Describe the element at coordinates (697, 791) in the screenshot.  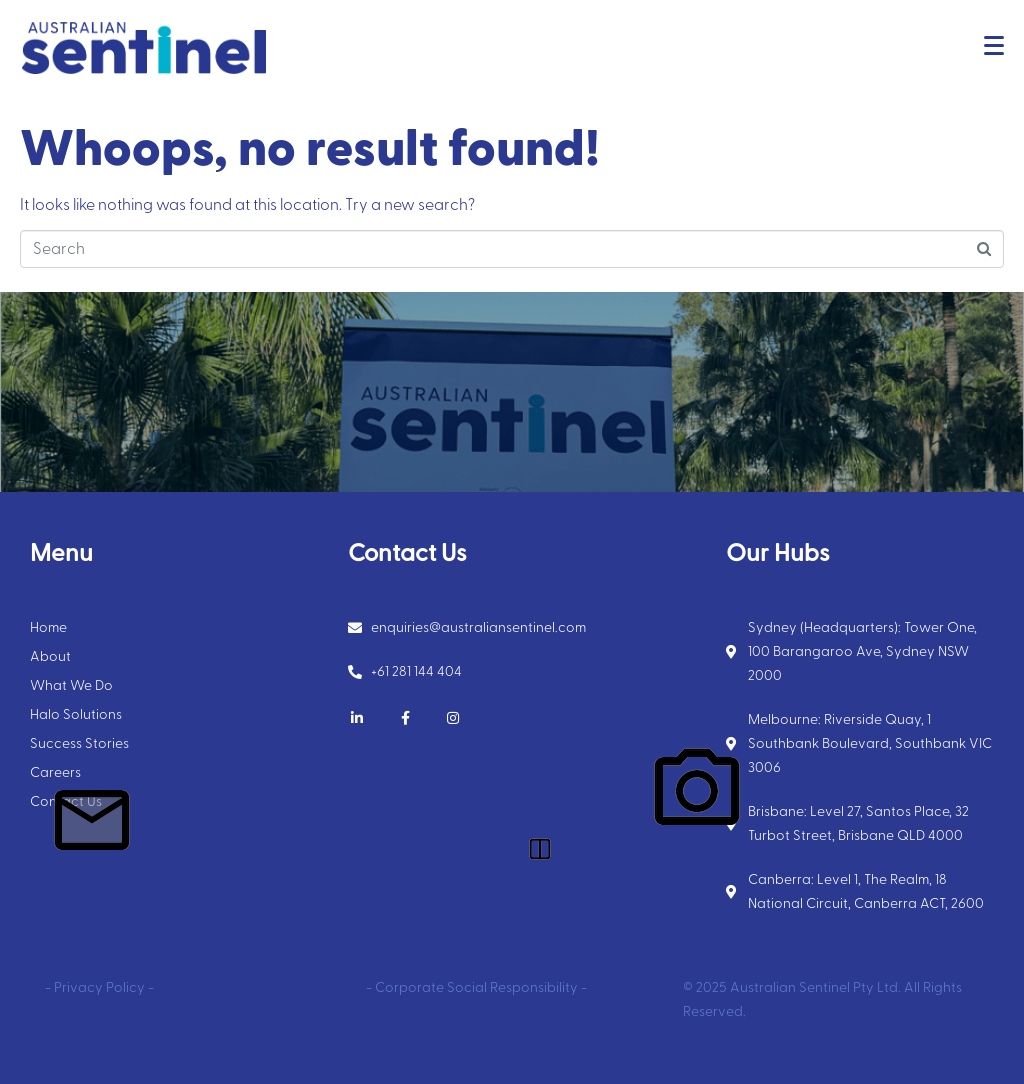
I see `take a photo` at that location.